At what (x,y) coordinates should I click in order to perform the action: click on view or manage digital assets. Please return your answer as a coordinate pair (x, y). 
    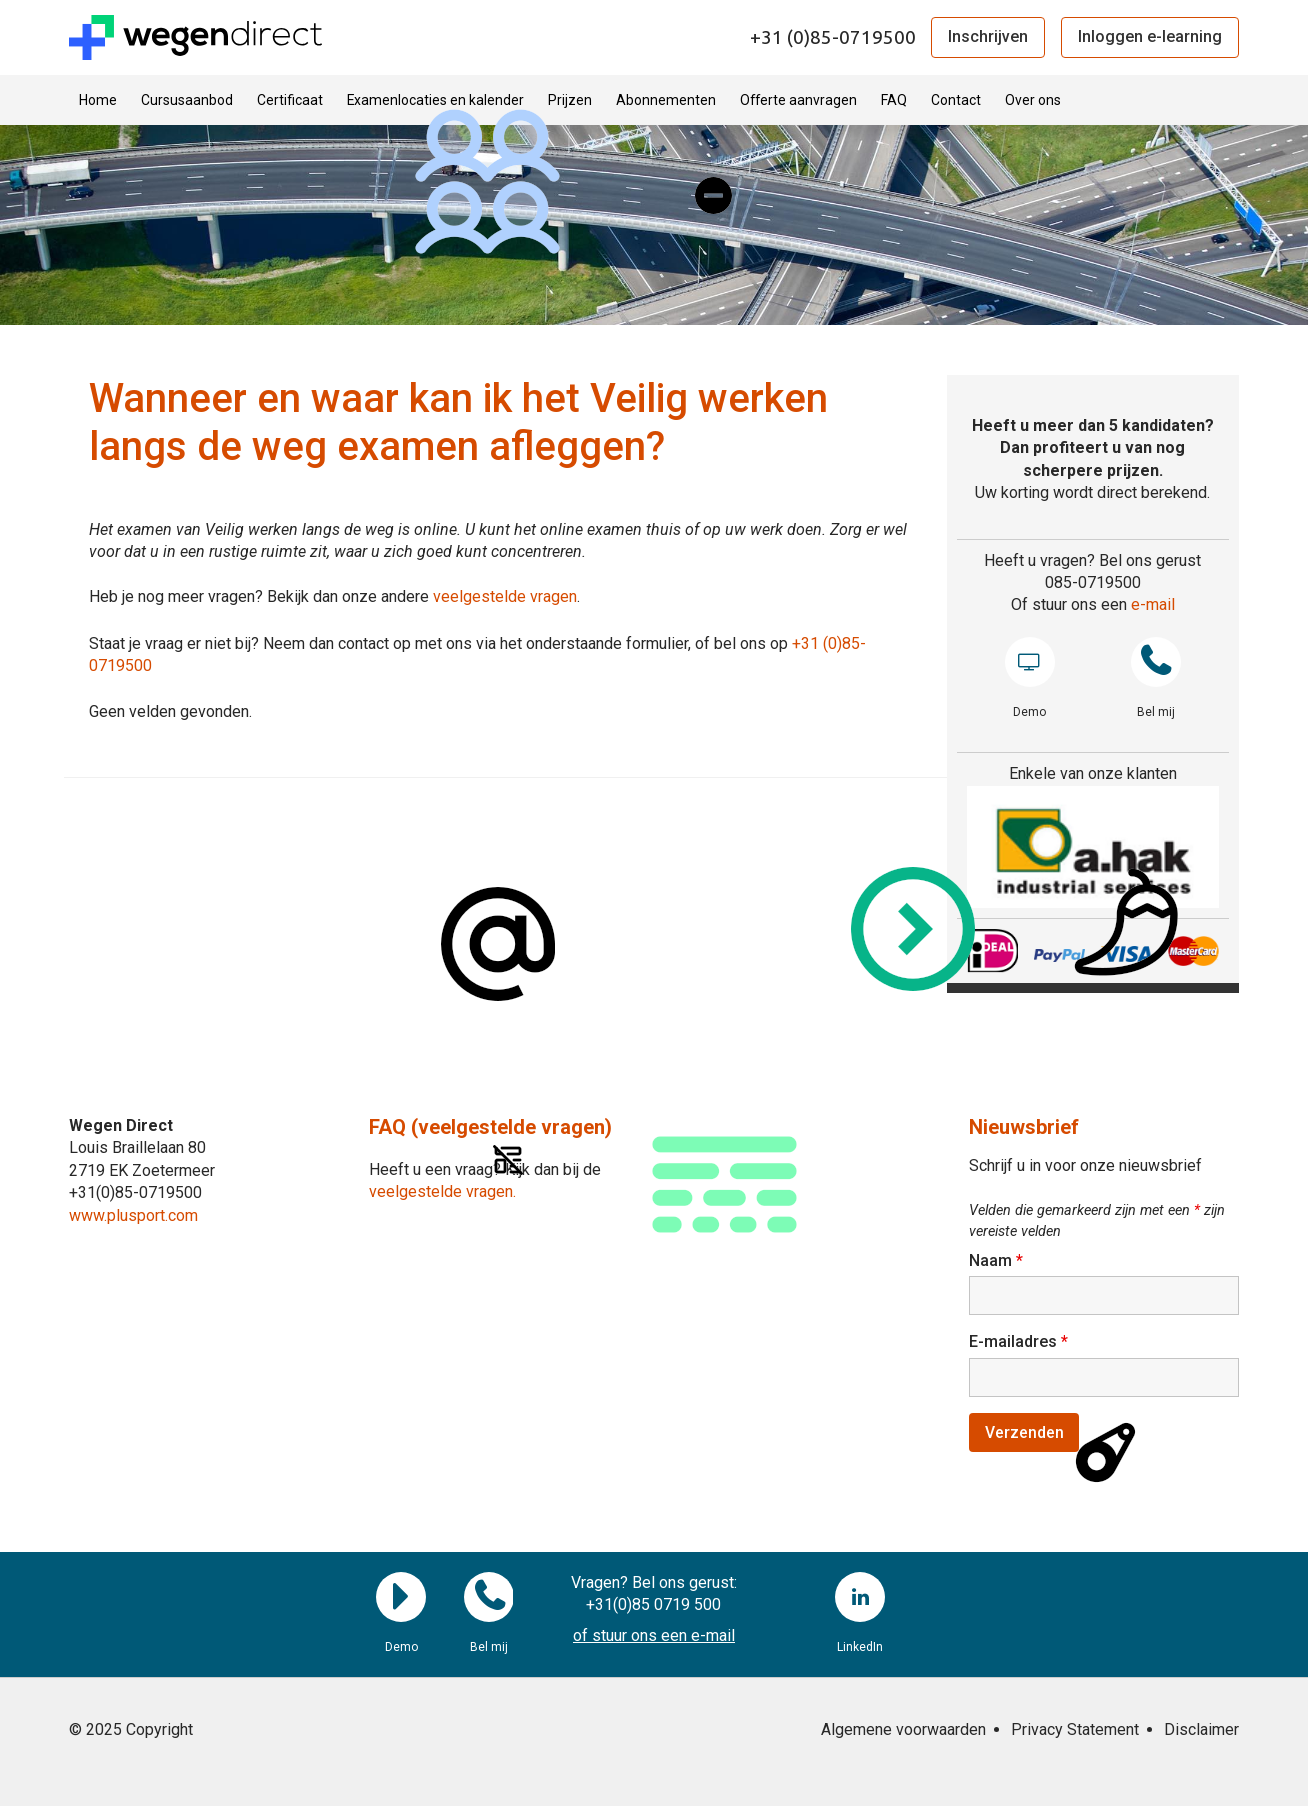
    Looking at the image, I should click on (1105, 1452).